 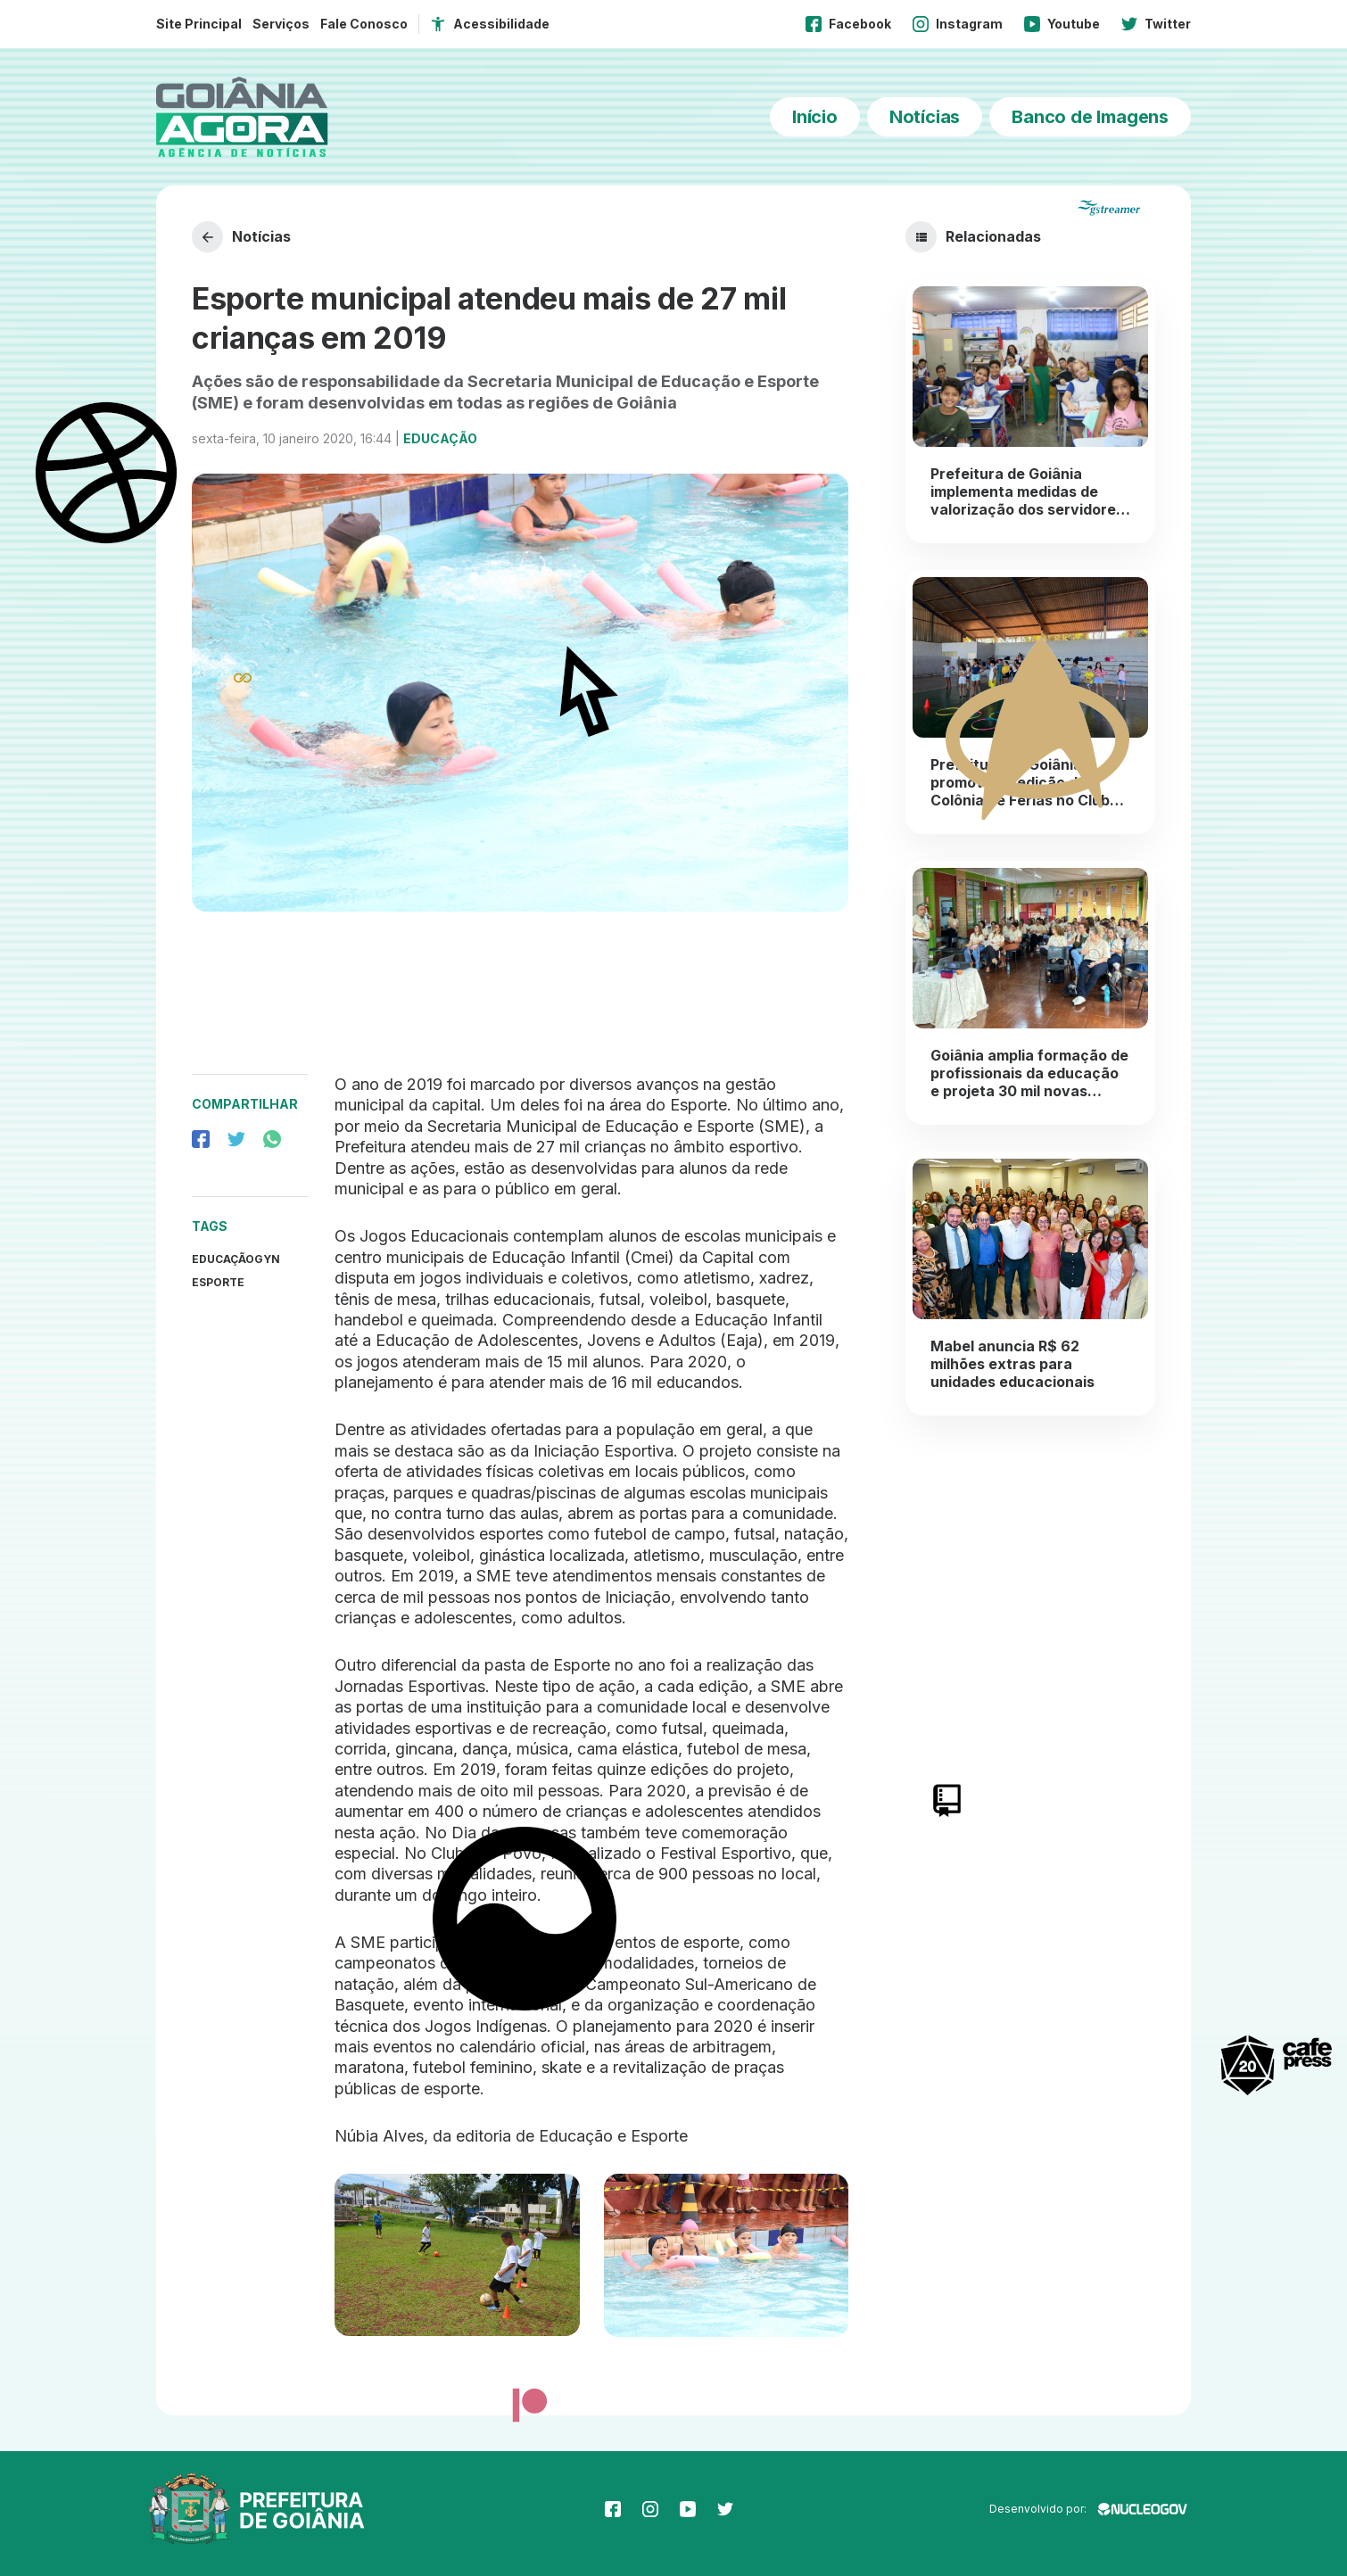 I want to click on link to patreon profile or page, so click(x=529, y=2405).